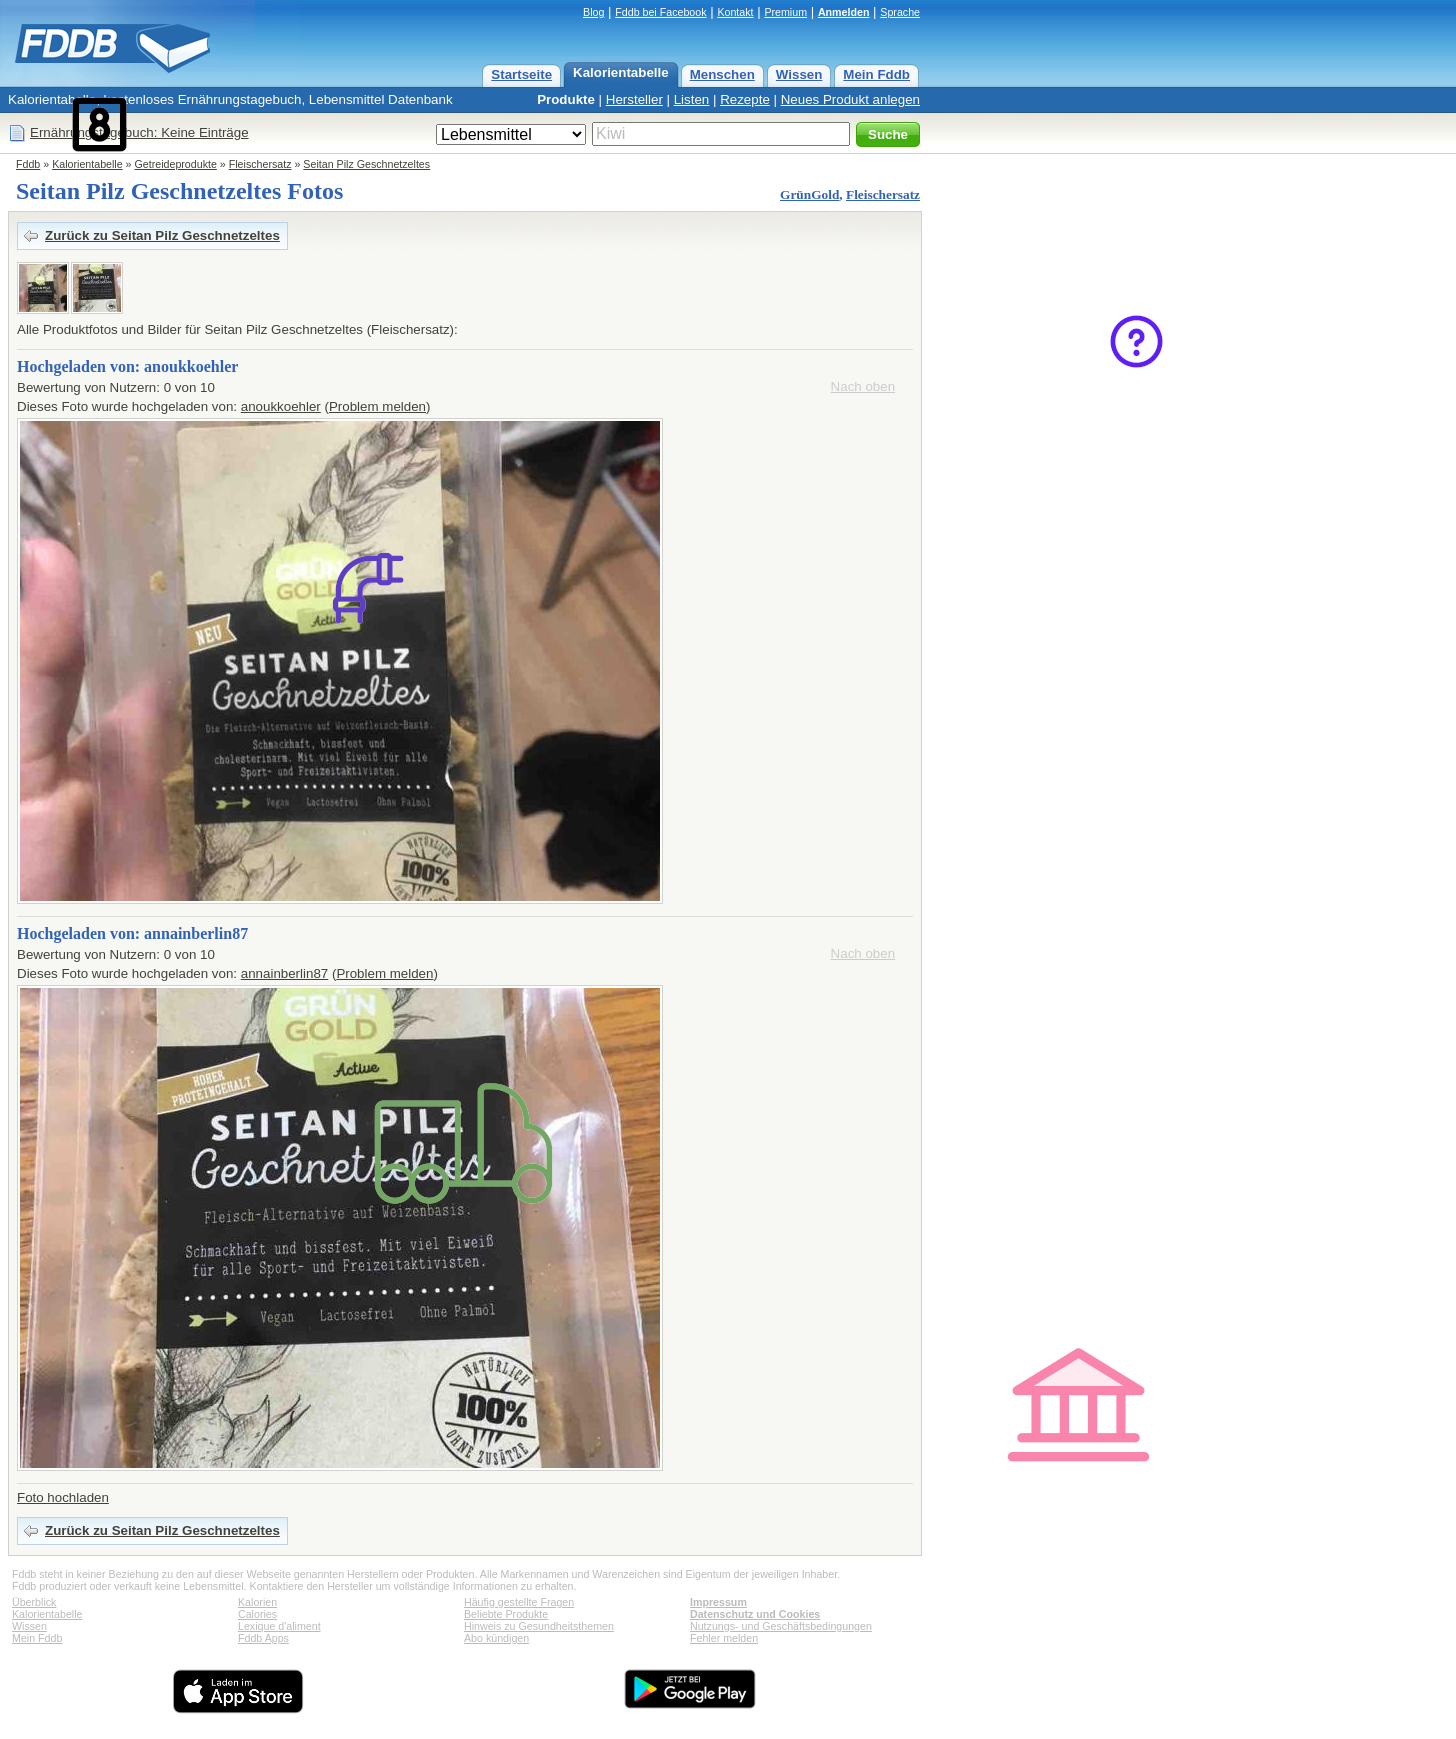 The image size is (1456, 1739). What do you see at coordinates (1136, 341) in the screenshot?
I see `access help or support information` at bounding box center [1136, 341].